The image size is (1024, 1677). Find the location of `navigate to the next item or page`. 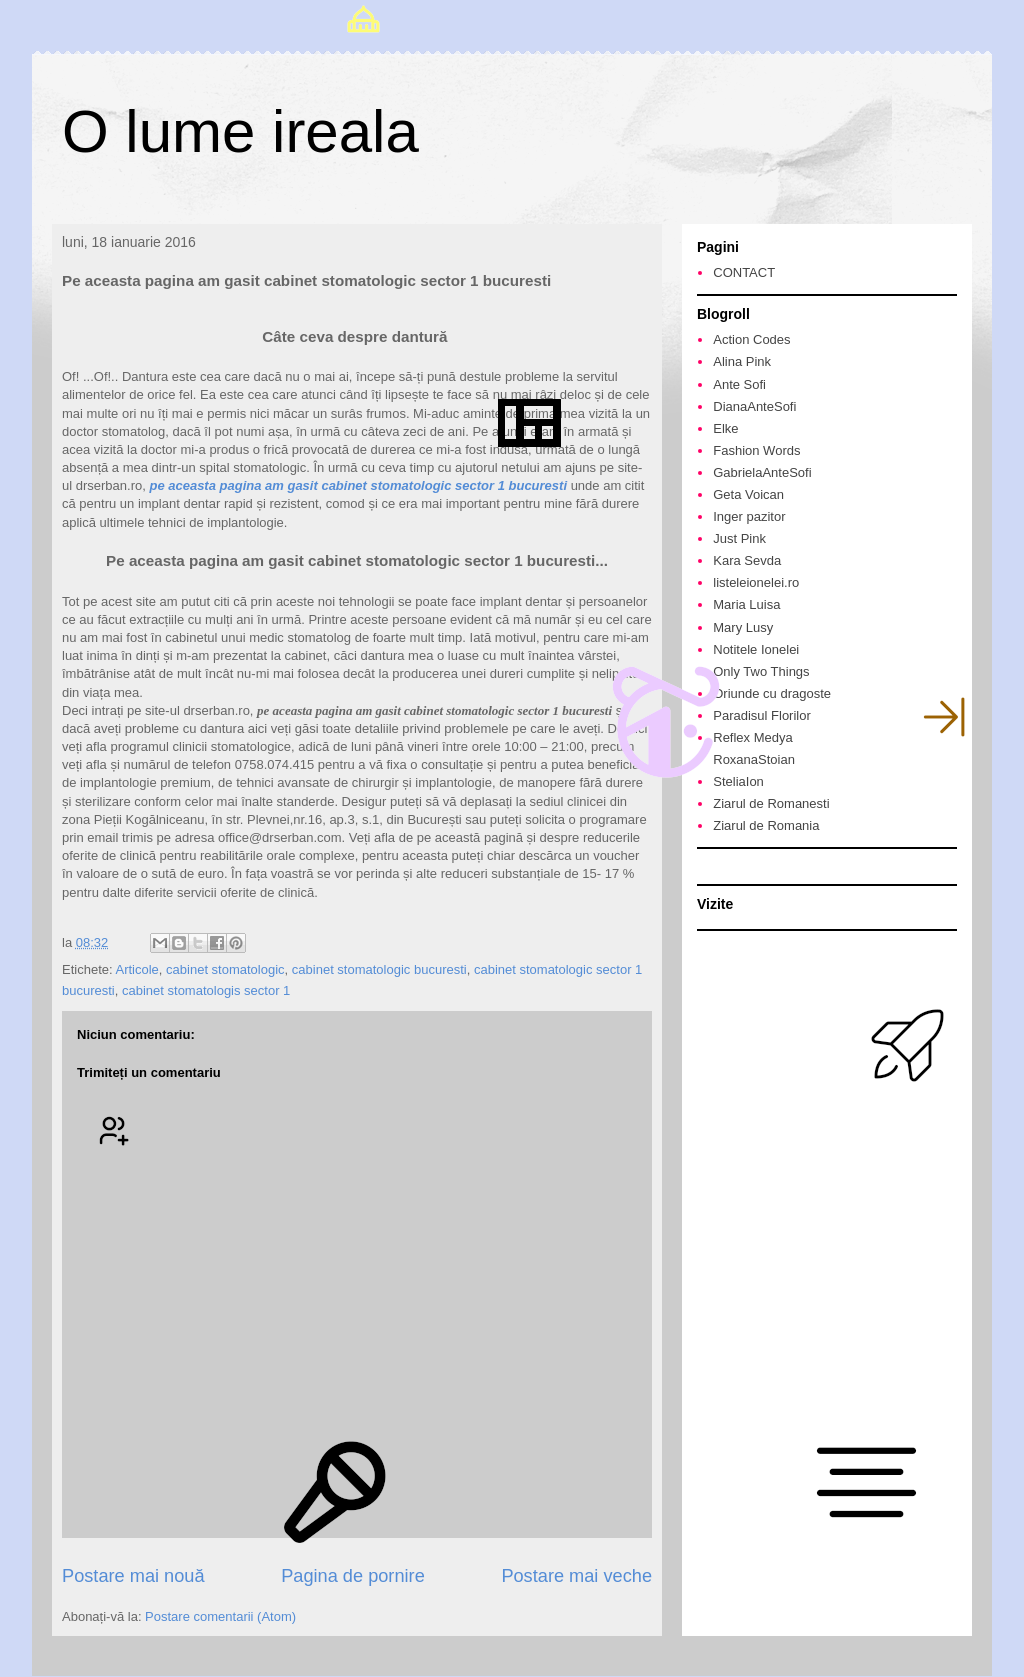

navigate to the next item or page is located at coordinates (945, 717).